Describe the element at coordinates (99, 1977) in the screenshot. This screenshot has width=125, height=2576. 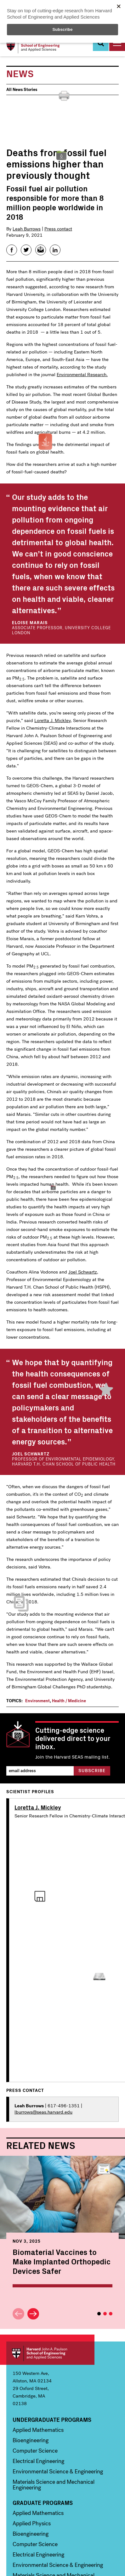
I see `access hard drive storage settings` at that location.